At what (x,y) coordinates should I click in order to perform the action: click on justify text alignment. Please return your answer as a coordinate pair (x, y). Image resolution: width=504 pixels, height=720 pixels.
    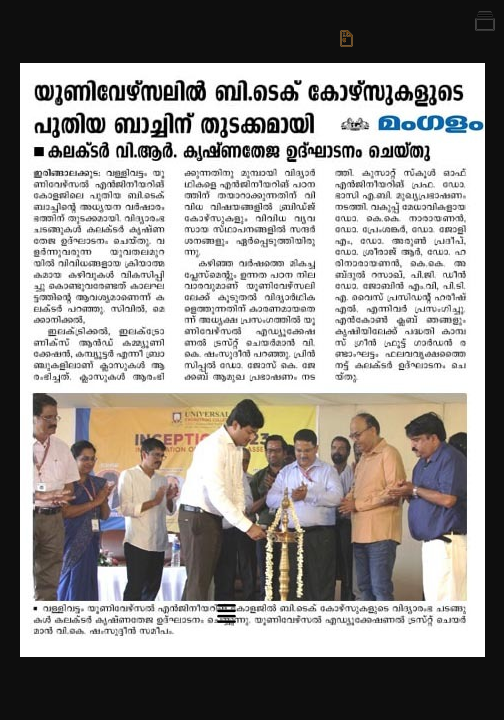
    Looking at the image, I should click on (226, 613).